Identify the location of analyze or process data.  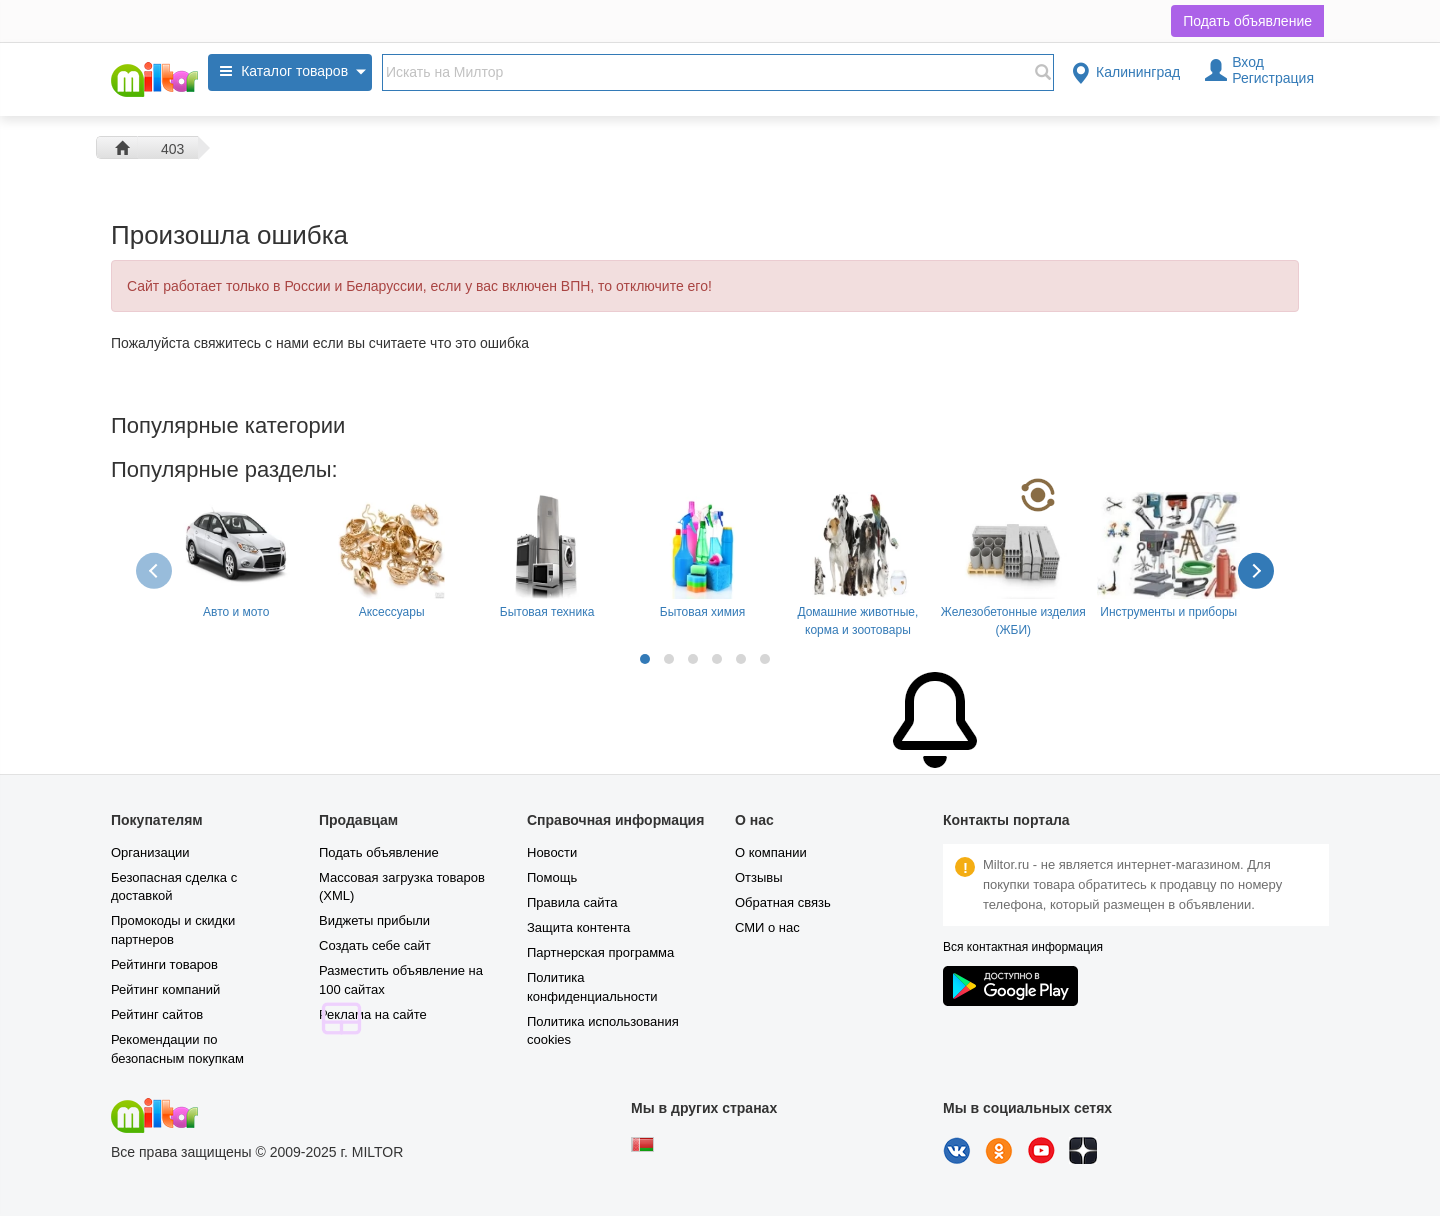
(1038, 495).